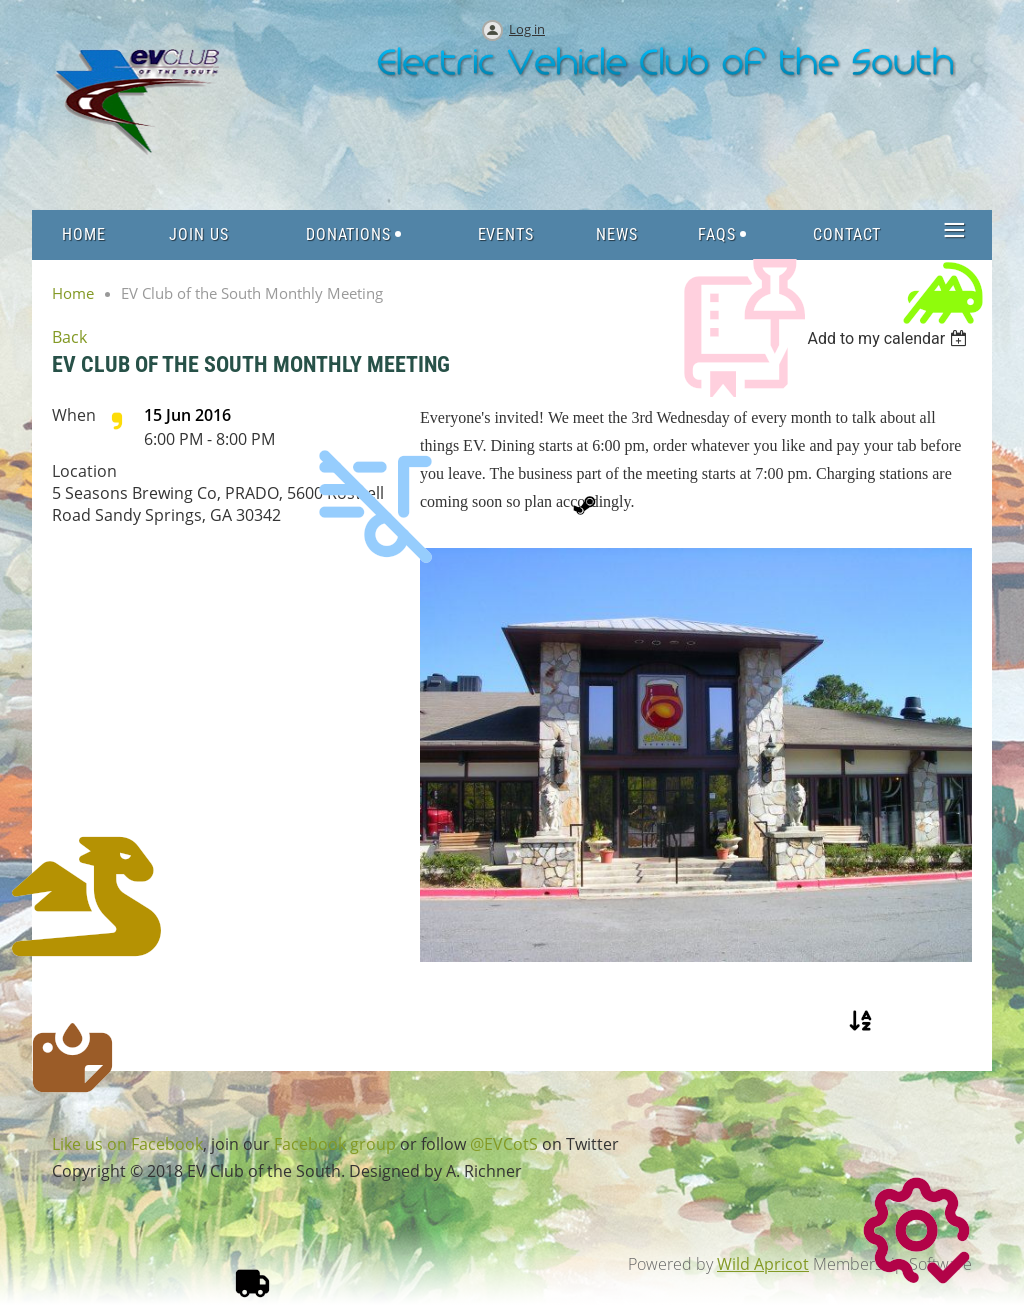 Image resolution: width=1024 pixels, height=1305 pixels. I want to click on settings saved successfully, so click(916, 1230).